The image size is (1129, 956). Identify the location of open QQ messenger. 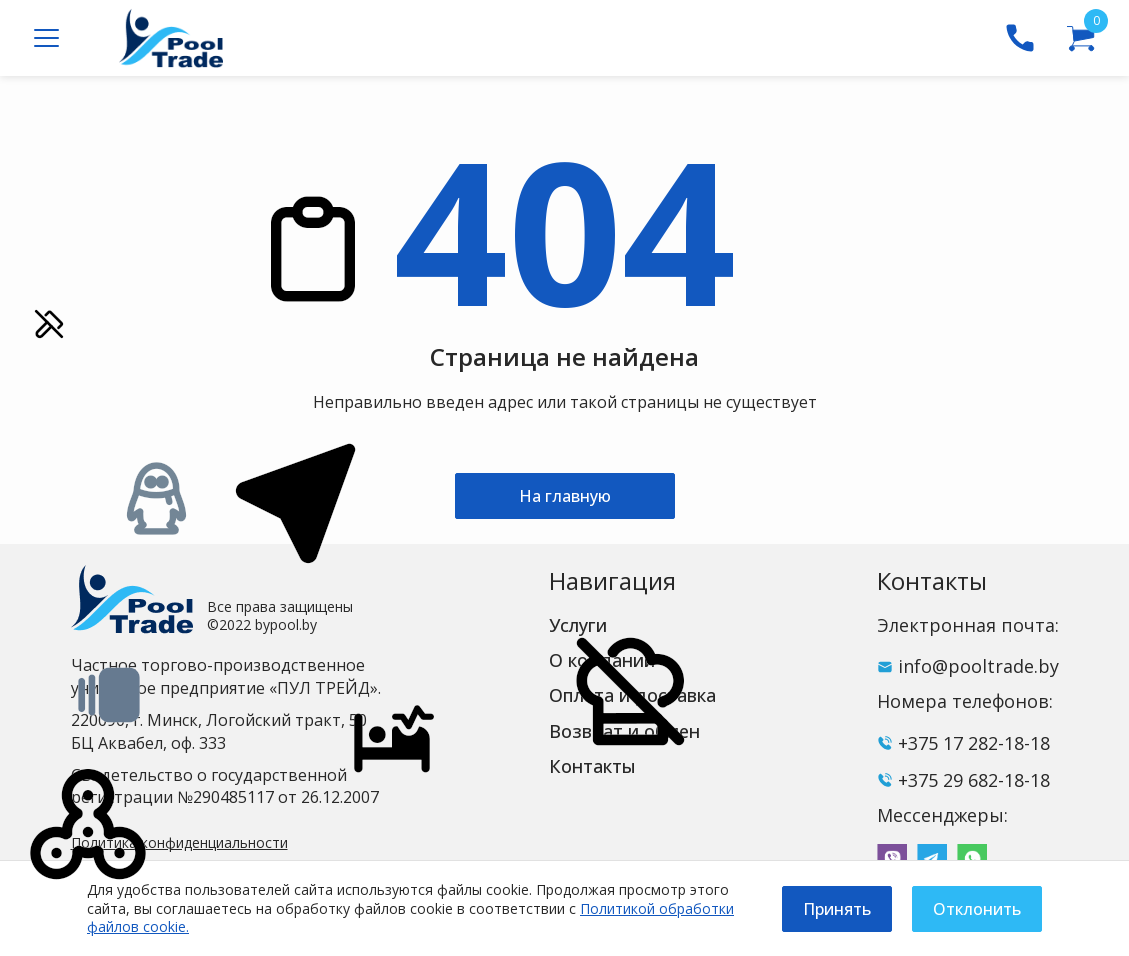
(156, 498).